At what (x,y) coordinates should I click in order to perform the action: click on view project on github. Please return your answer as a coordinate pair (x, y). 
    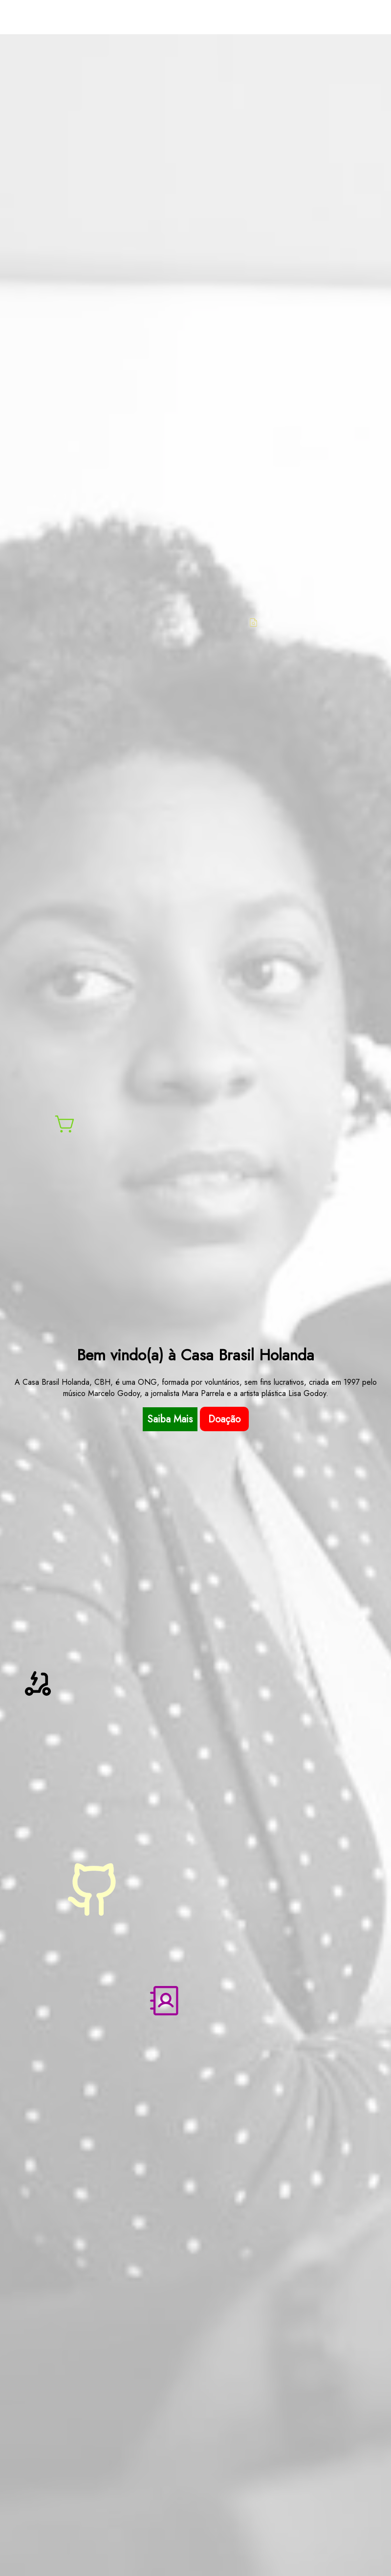
    Looking at the image, I should click on (94, 1889).